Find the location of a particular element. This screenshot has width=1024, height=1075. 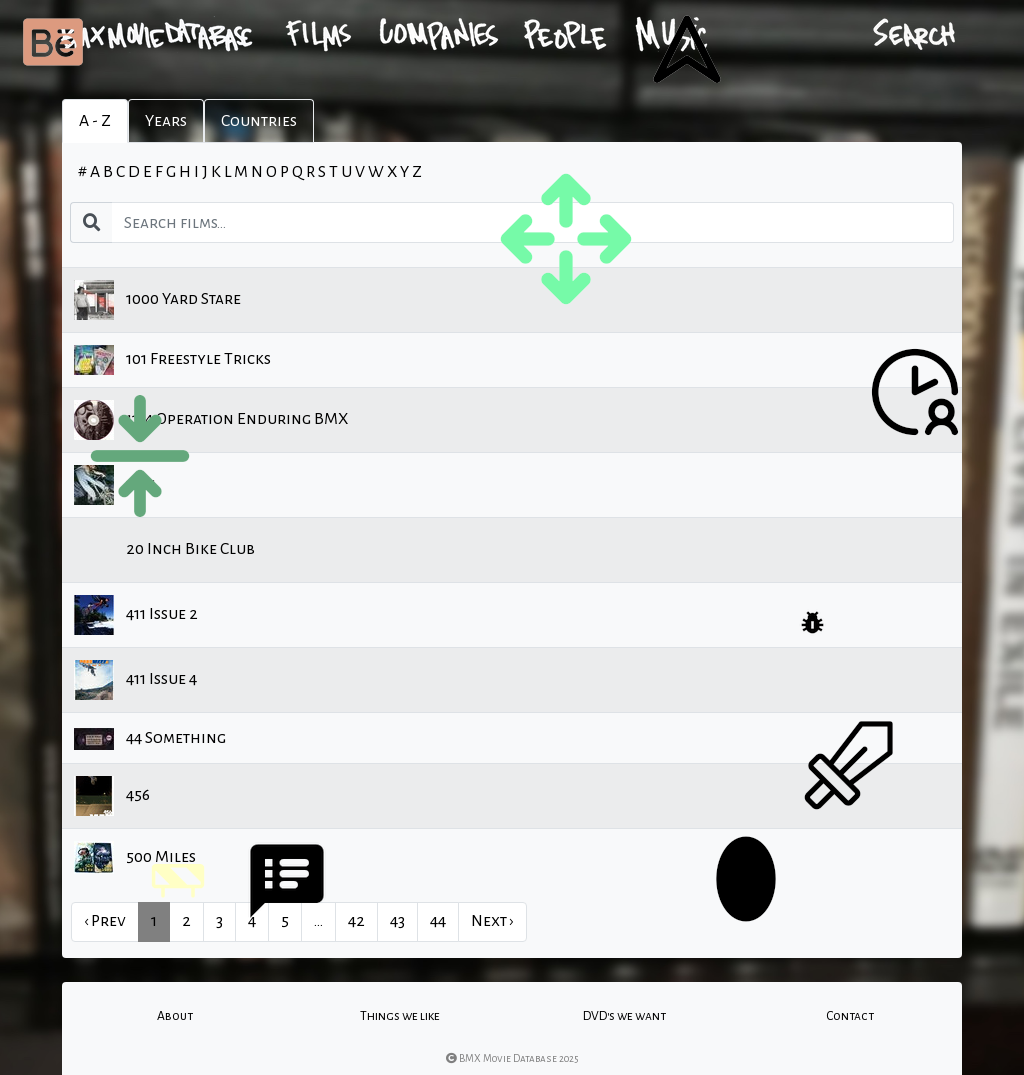

view behance portfolio is located at coordinates (53, 42).